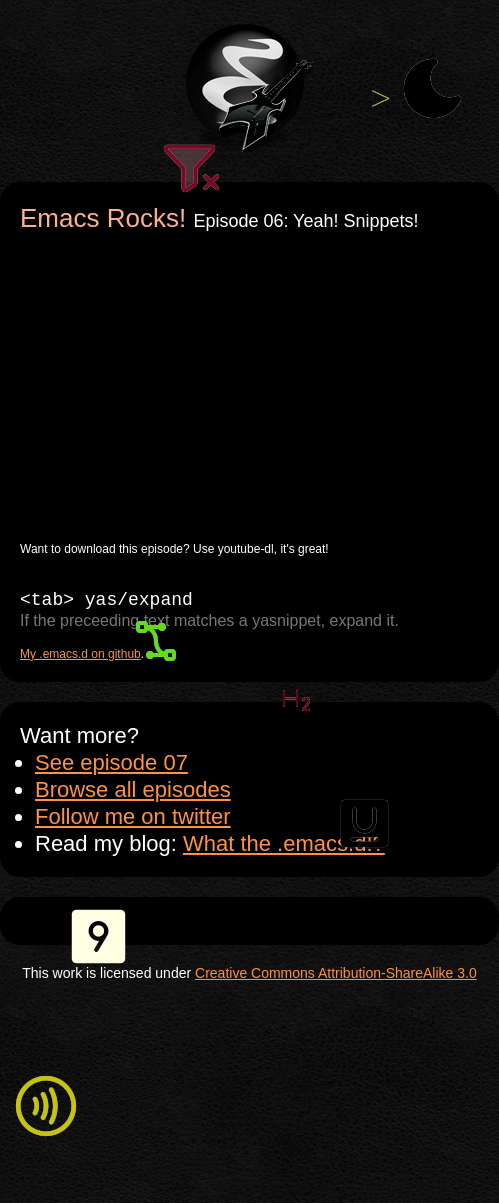 The width and height of the screenshot is (499, 1203). Describe the element at coordinates (156, 641) in the screenshot. I see `edit bezier curve handles` at that location.